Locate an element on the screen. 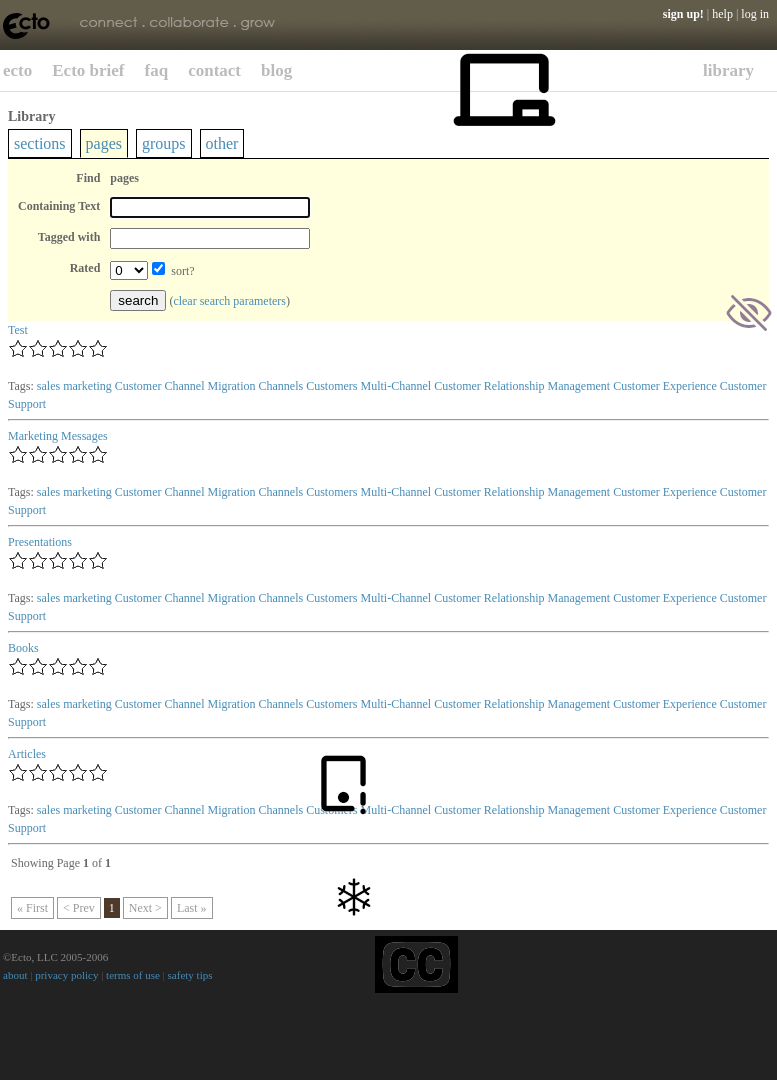 The image size is (777, 1080). indicates cold or winter weather conditions is located at coordinates (354, 897).